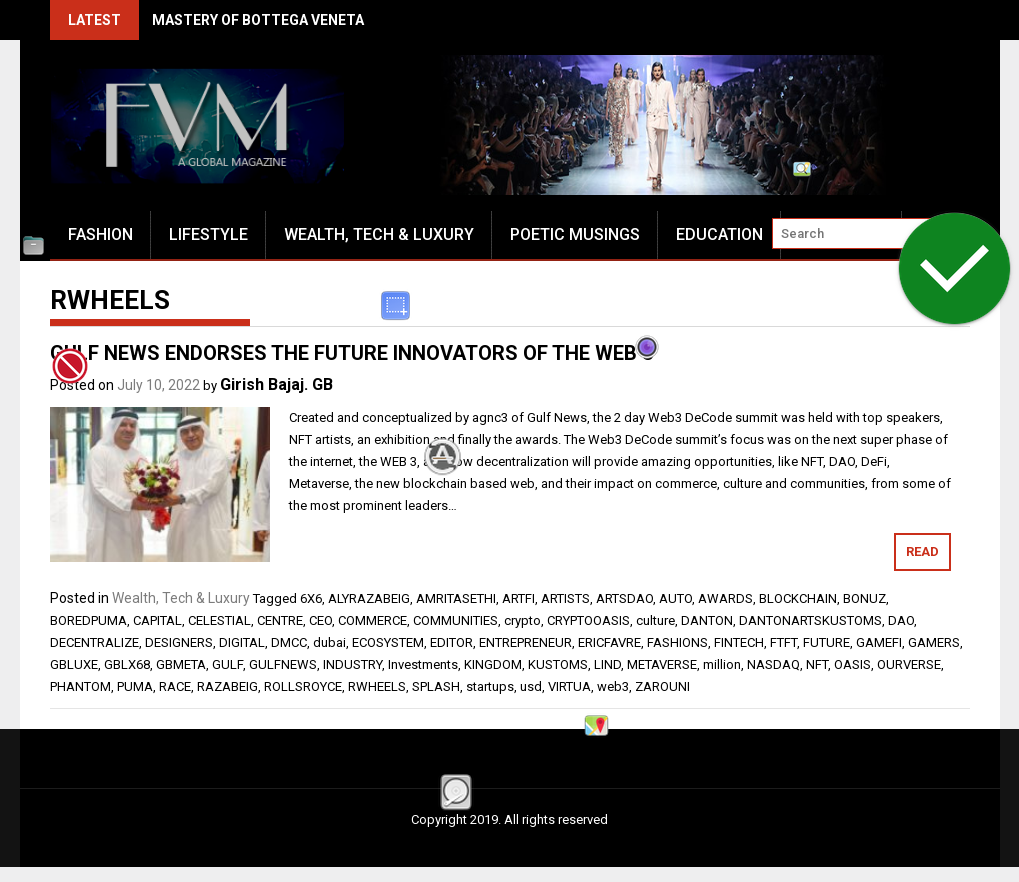 The image size is (1019, 882). Describe the element at coordinates (456, 792) in the screenshot. I see `open disk management utility` at that location.